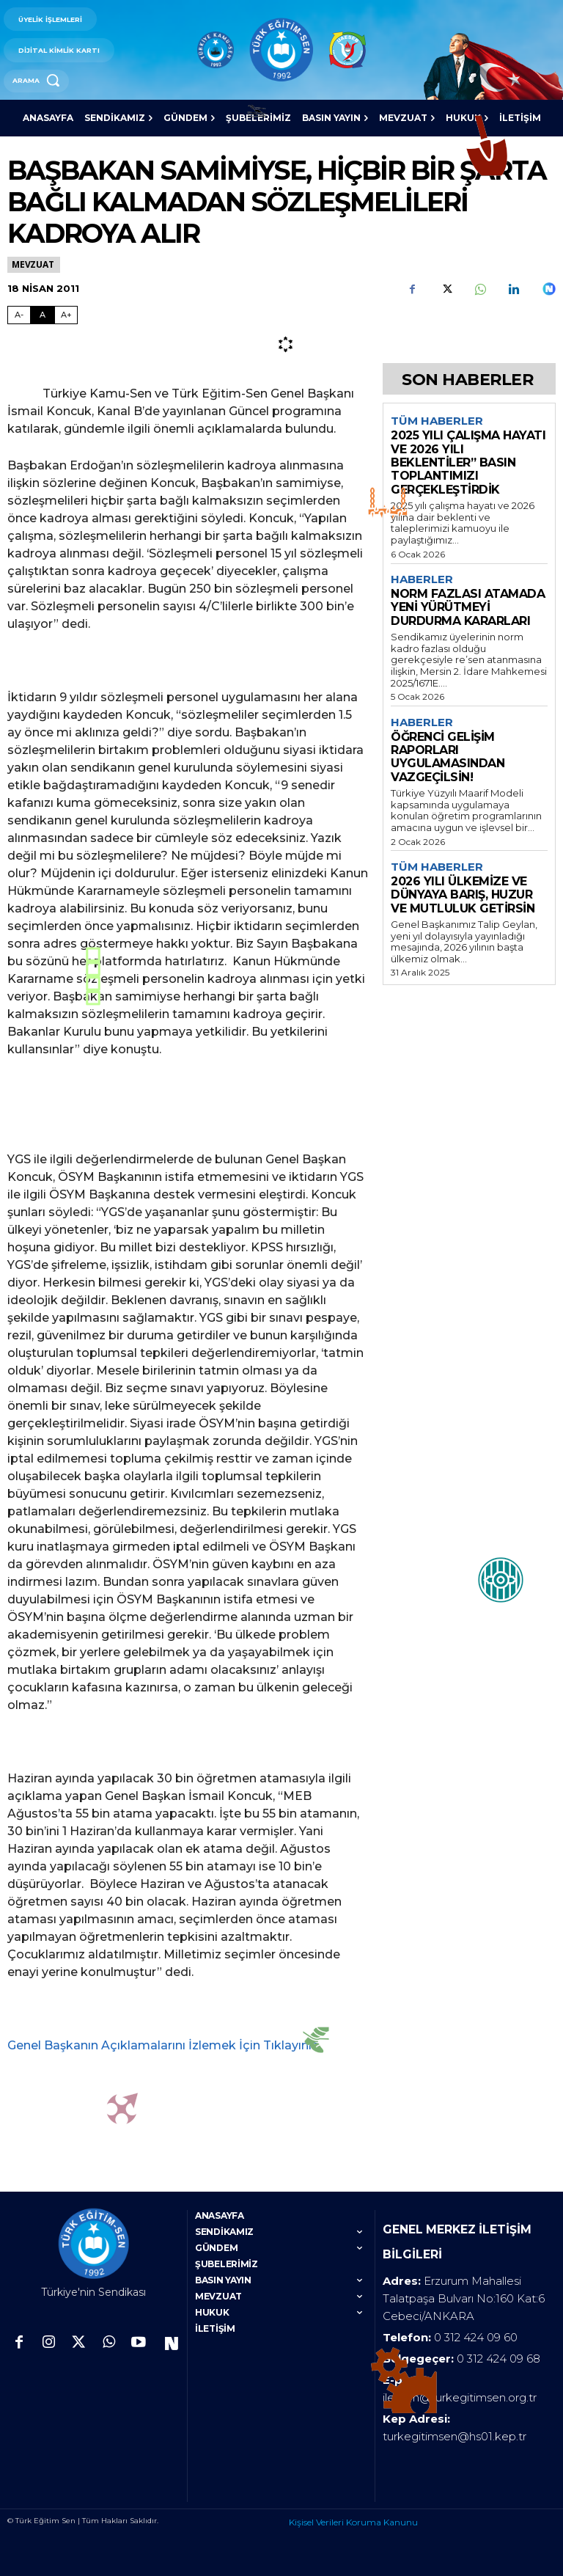  Describe the element at coordinates (501, 1580) in the screenshot. I see `select a defensive item or shield equipment` at that location.